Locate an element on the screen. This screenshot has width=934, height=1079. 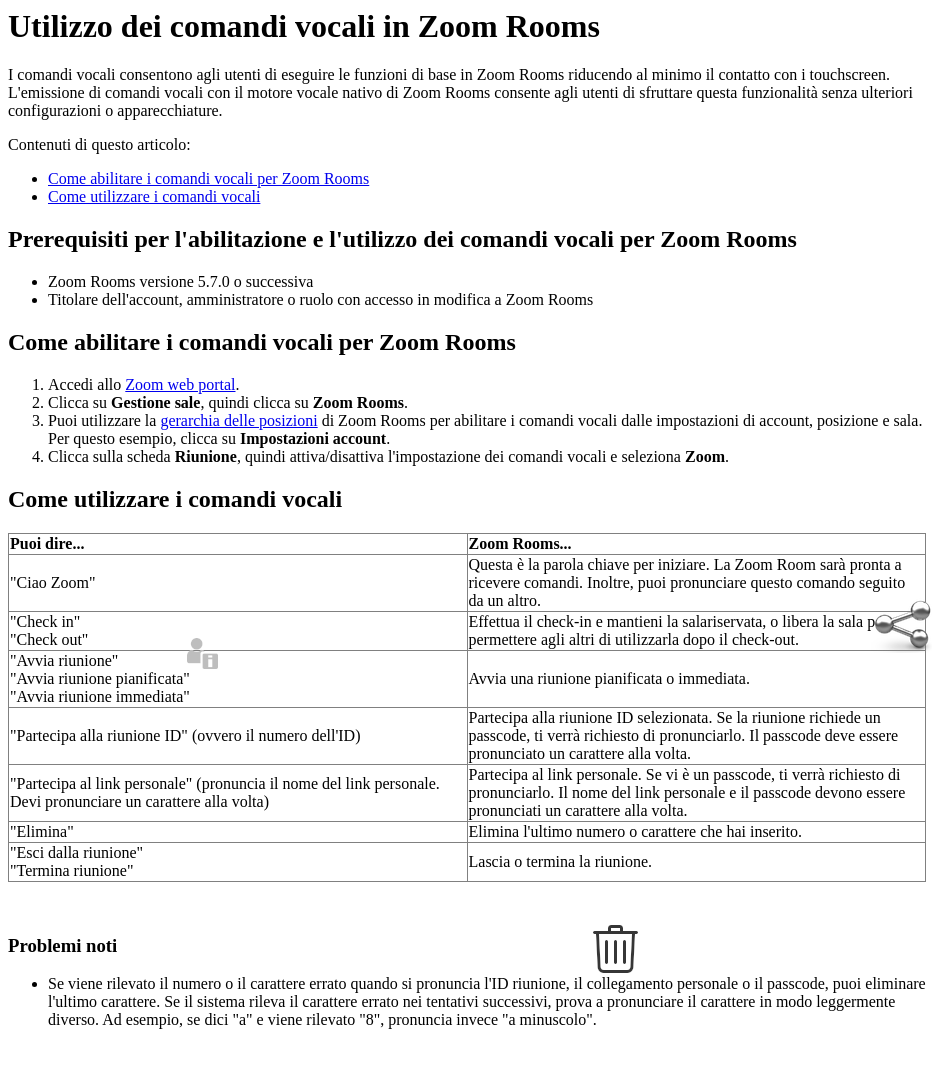
clear file history is located at coordinates (617, 949).